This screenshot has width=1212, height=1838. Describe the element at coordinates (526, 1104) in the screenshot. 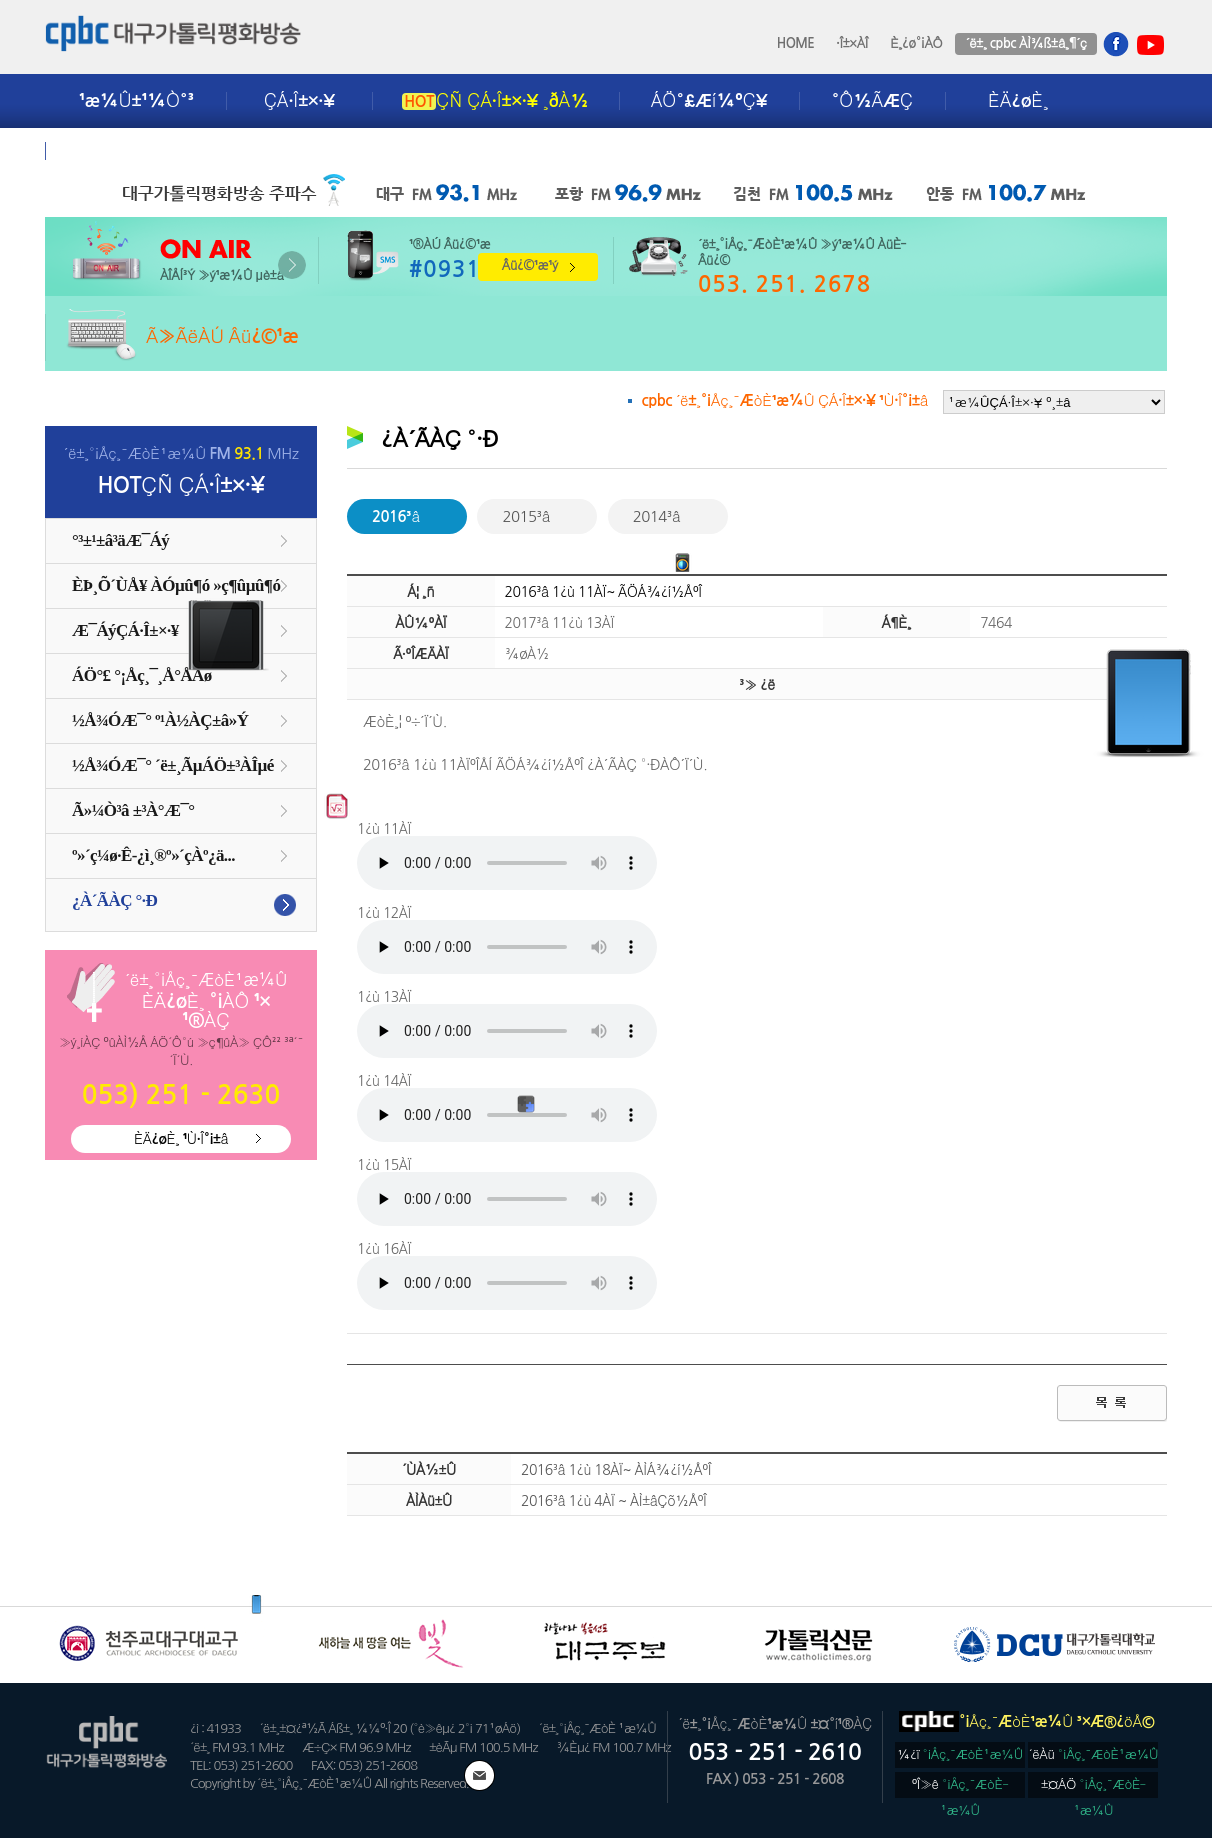

I see `manage bluetooth plugins or extensions` at that location.